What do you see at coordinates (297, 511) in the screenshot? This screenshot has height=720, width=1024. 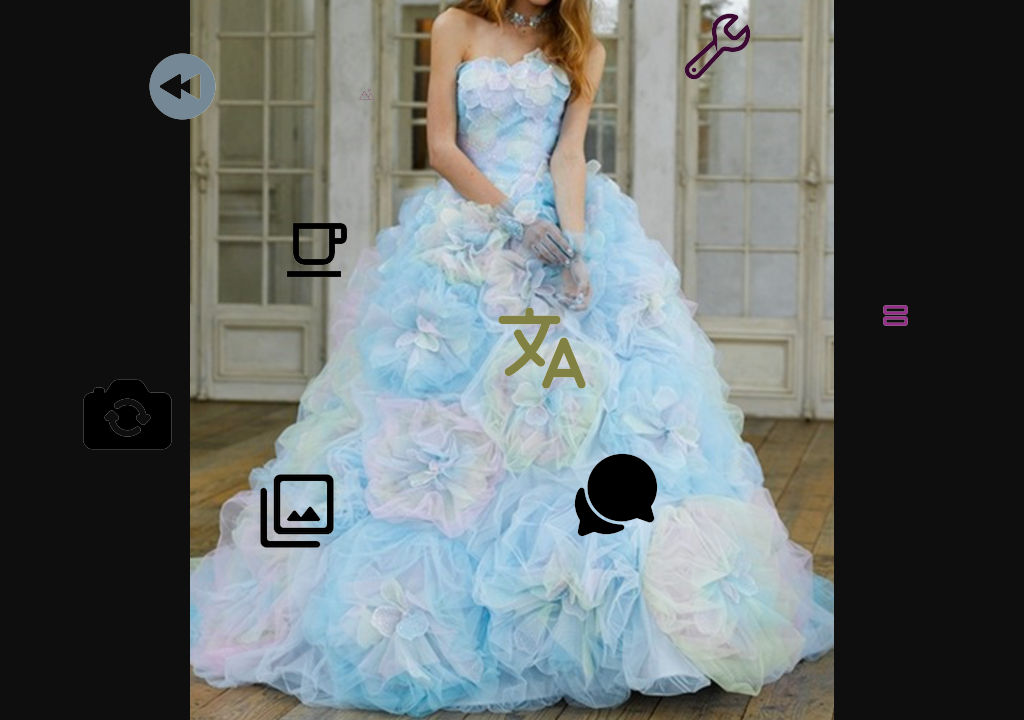 I see `filter or sort images in a gallery` at bounding box center [297, 511].